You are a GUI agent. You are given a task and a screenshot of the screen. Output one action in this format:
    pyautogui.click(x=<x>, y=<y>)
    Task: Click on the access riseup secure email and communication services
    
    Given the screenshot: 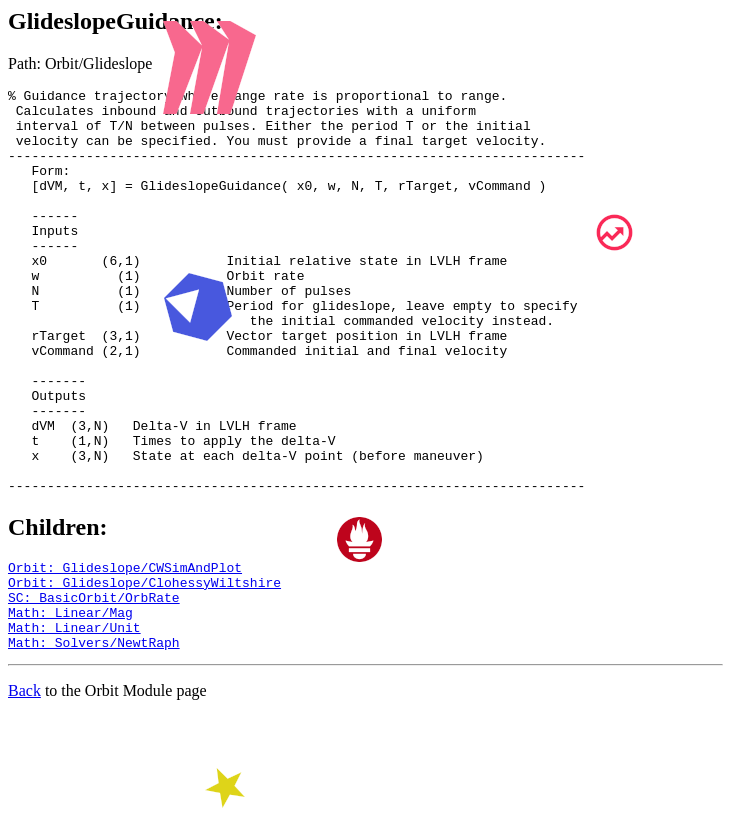 What is the action you would take?
    pyautogui.click(x=225, y=788)
    